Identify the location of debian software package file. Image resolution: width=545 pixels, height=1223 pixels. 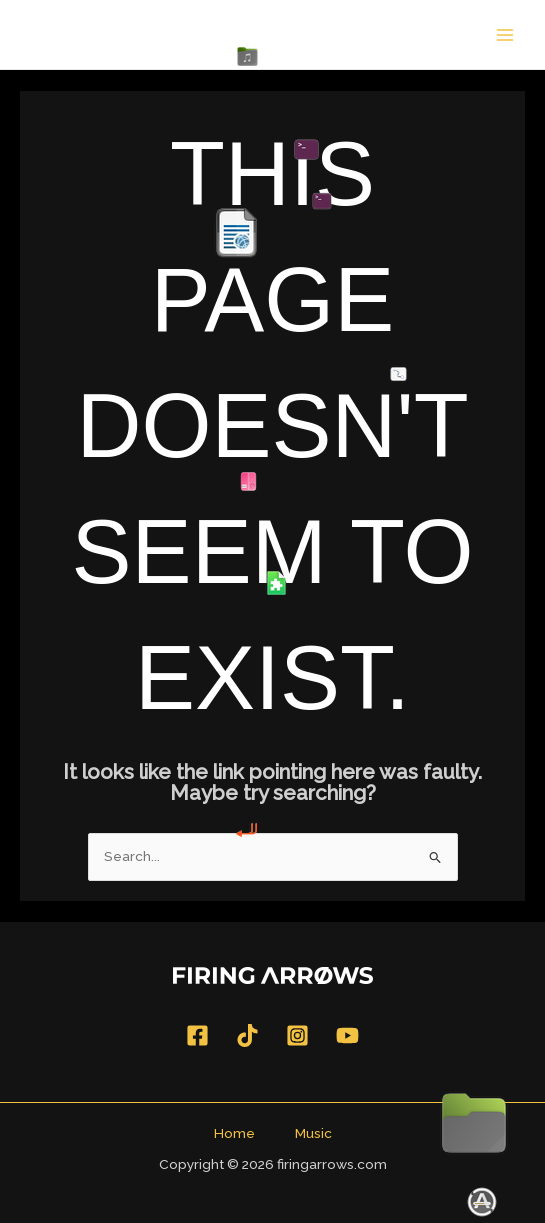
(248, 481).